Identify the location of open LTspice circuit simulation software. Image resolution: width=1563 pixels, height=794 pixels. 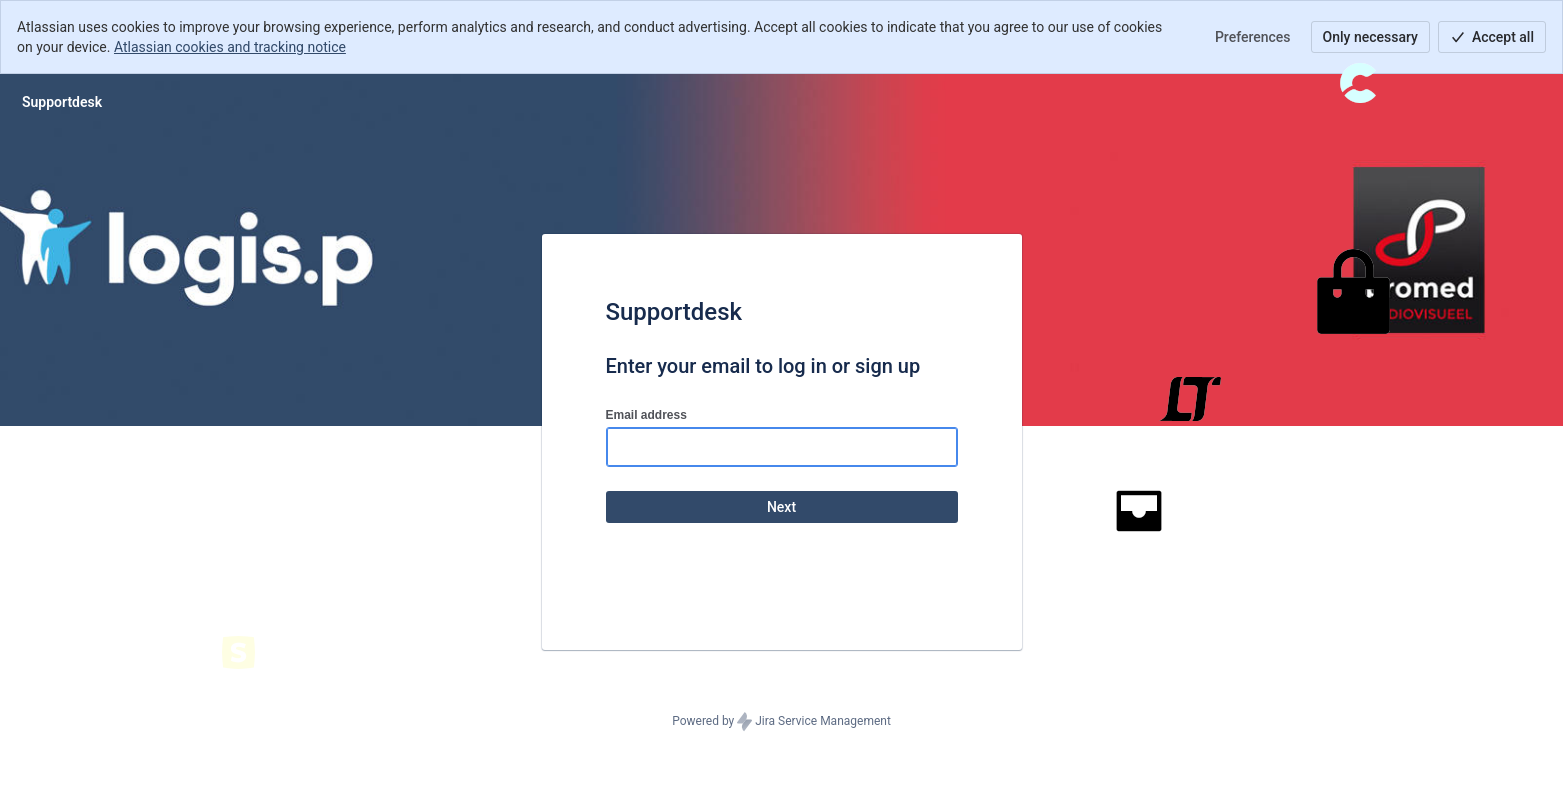
(1190, 399).